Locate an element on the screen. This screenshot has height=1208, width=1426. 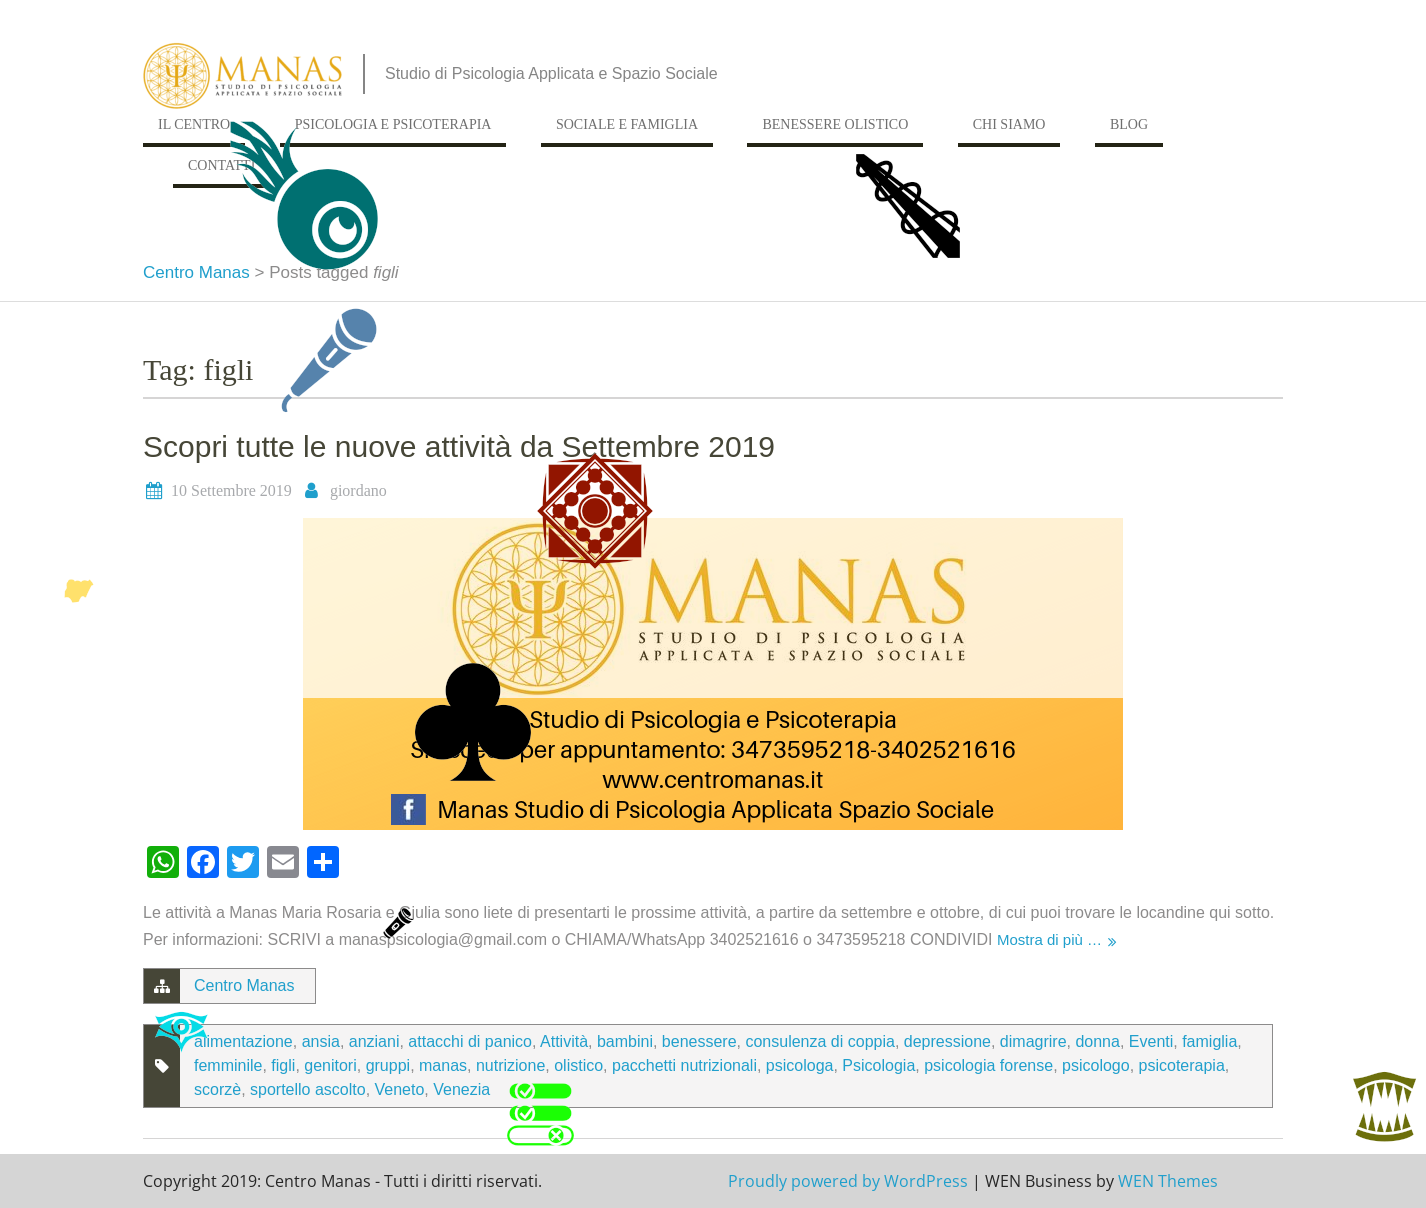
toggle flashlight on/off is located at coordinates (398, 923).